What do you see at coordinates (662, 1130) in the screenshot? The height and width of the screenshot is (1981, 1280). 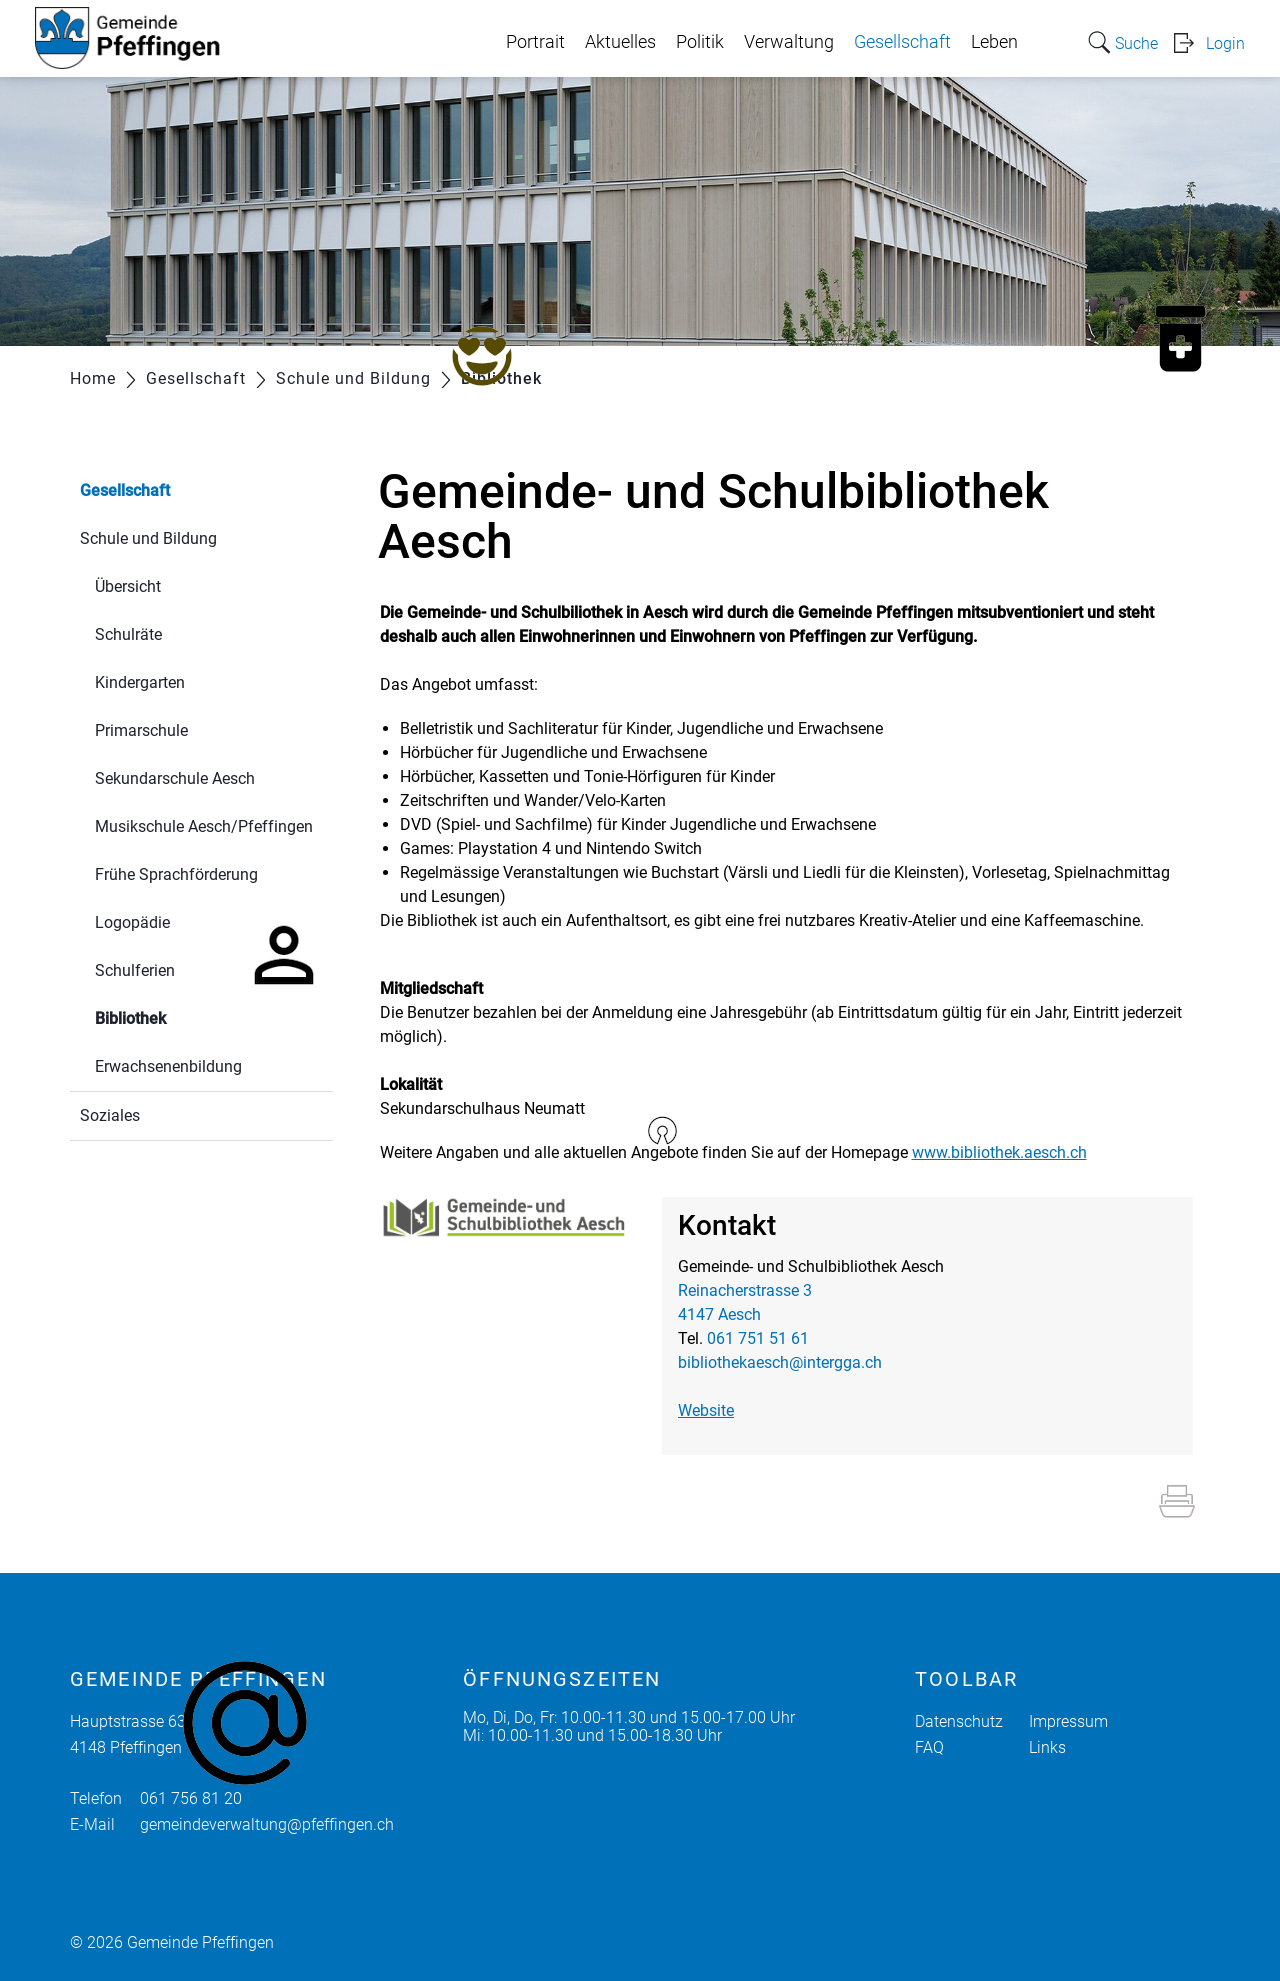 I see `open source initiative logo` at bounding box center [662, 1130].